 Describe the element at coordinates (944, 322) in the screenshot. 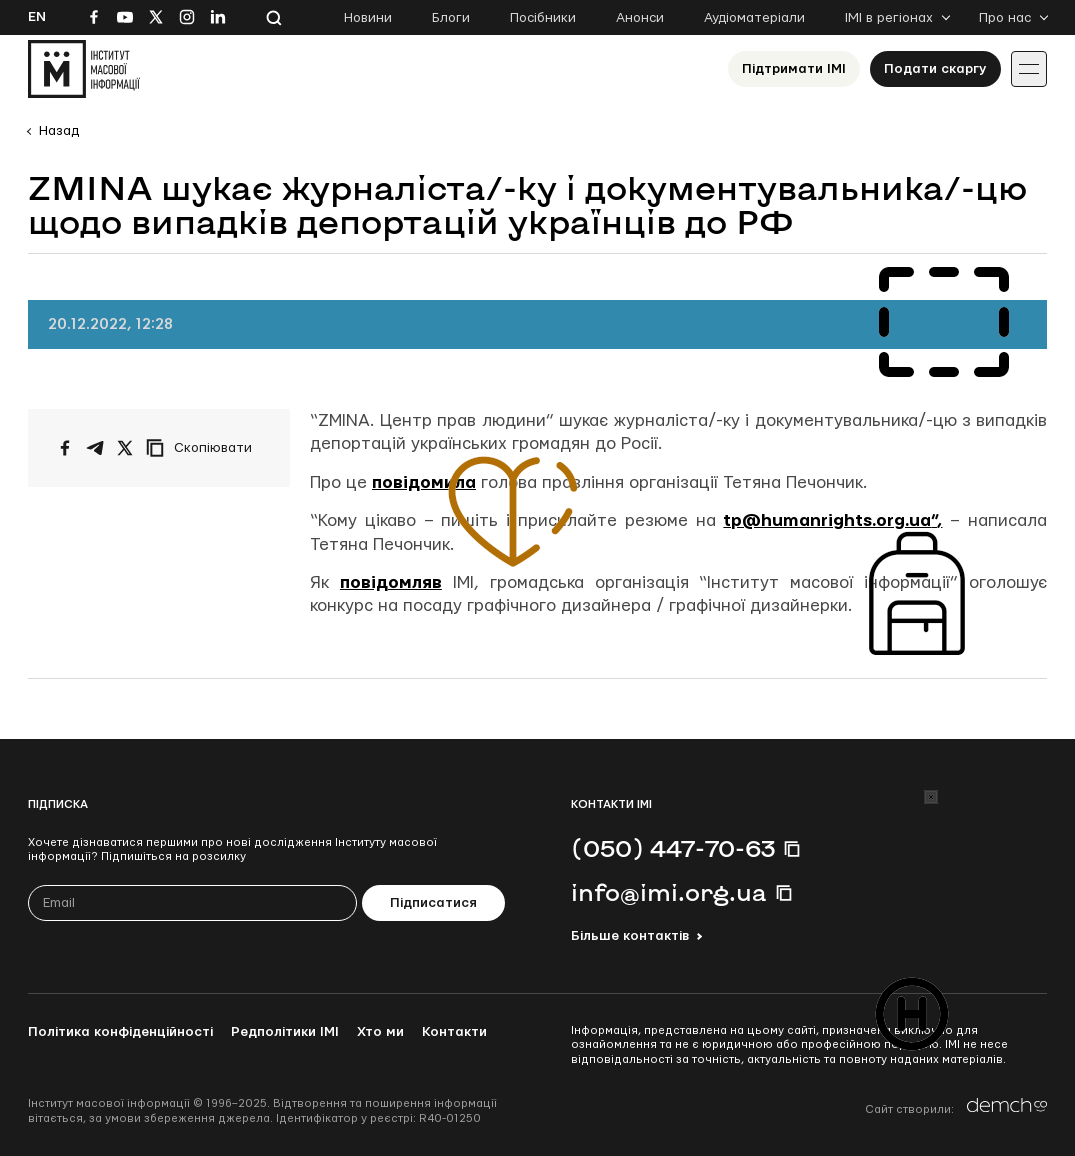

I see `indicates a selection area or bounding box` at that location.